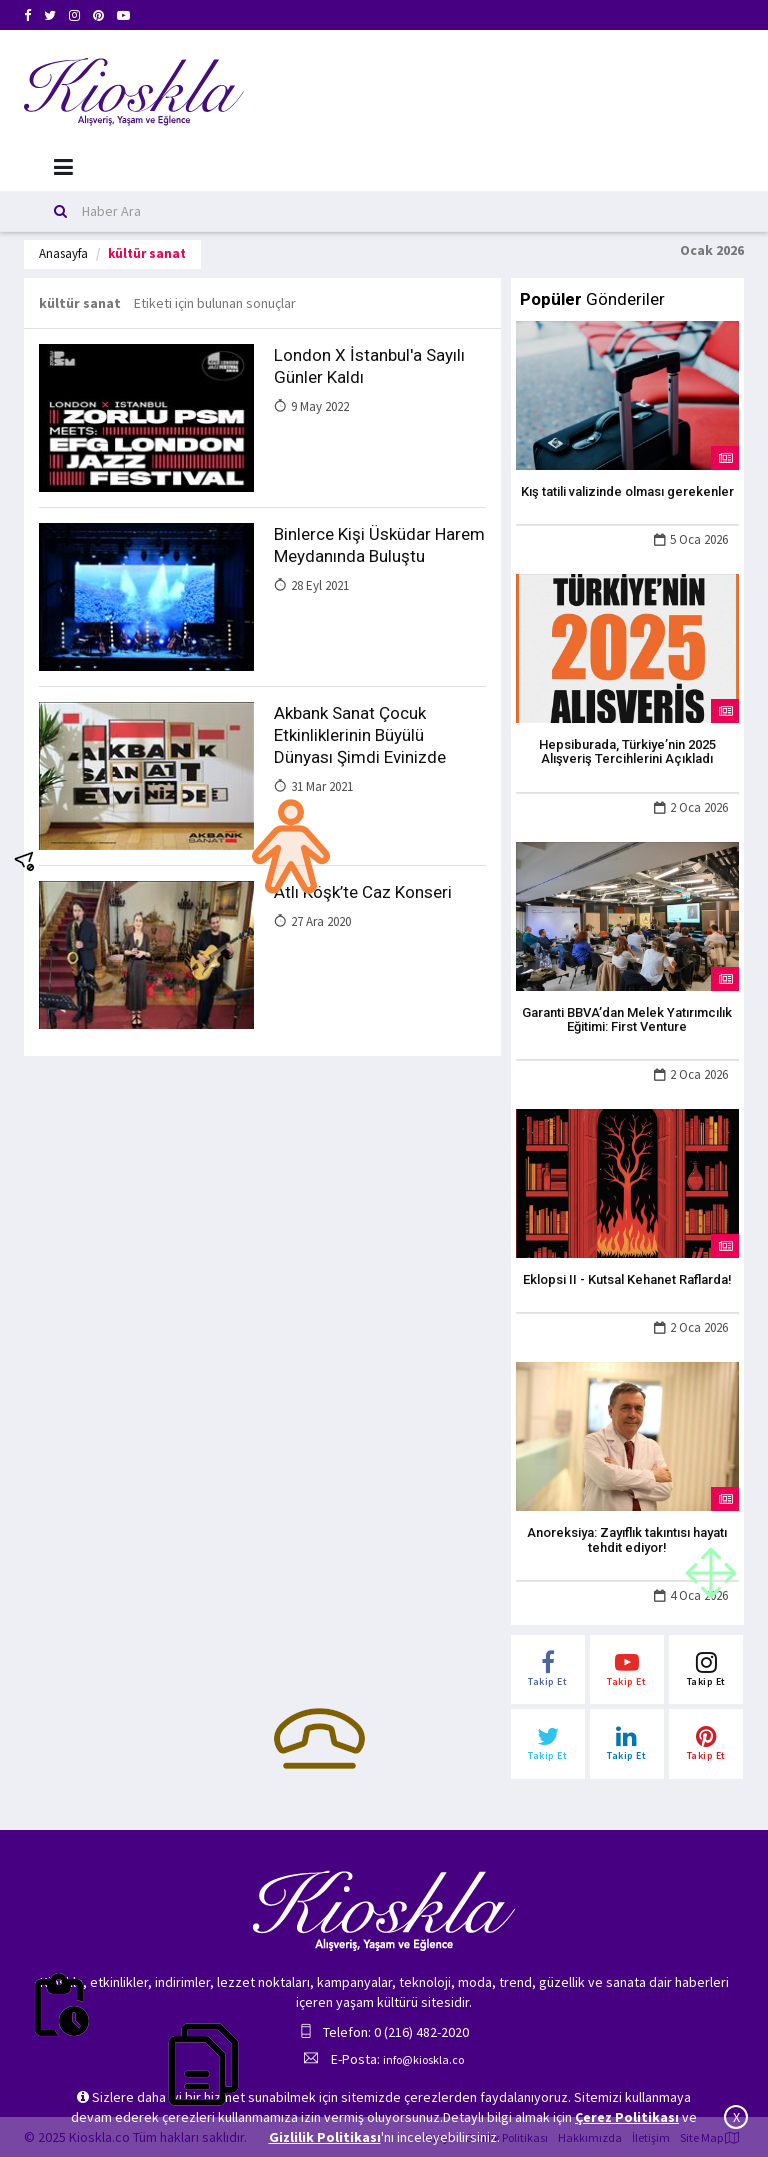 The height and width of the screenshot is (2157, 768). Describe the element at coordinates (24, 861) in the screenshot. I see `disable location sharing` at that location.